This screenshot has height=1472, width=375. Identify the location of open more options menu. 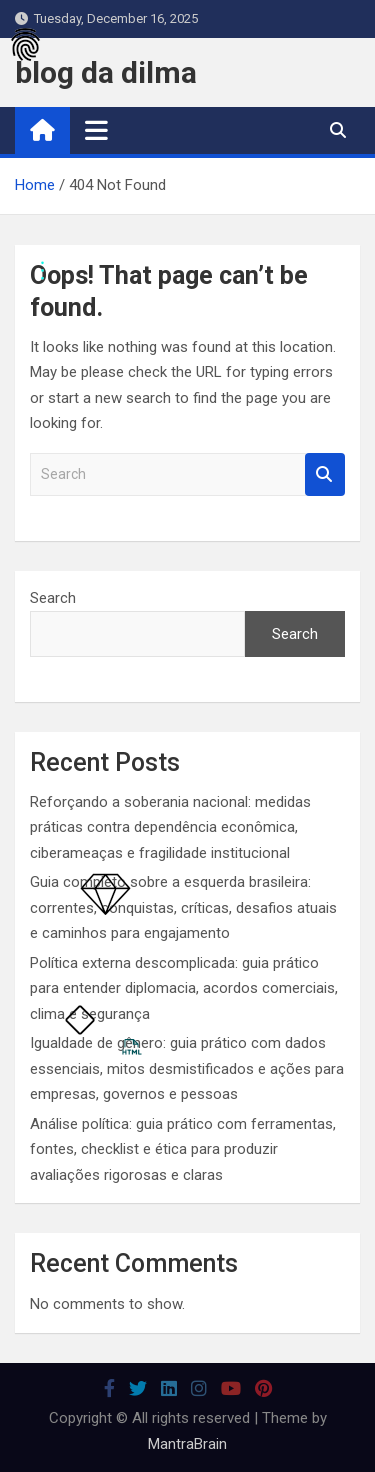
(42, 270).